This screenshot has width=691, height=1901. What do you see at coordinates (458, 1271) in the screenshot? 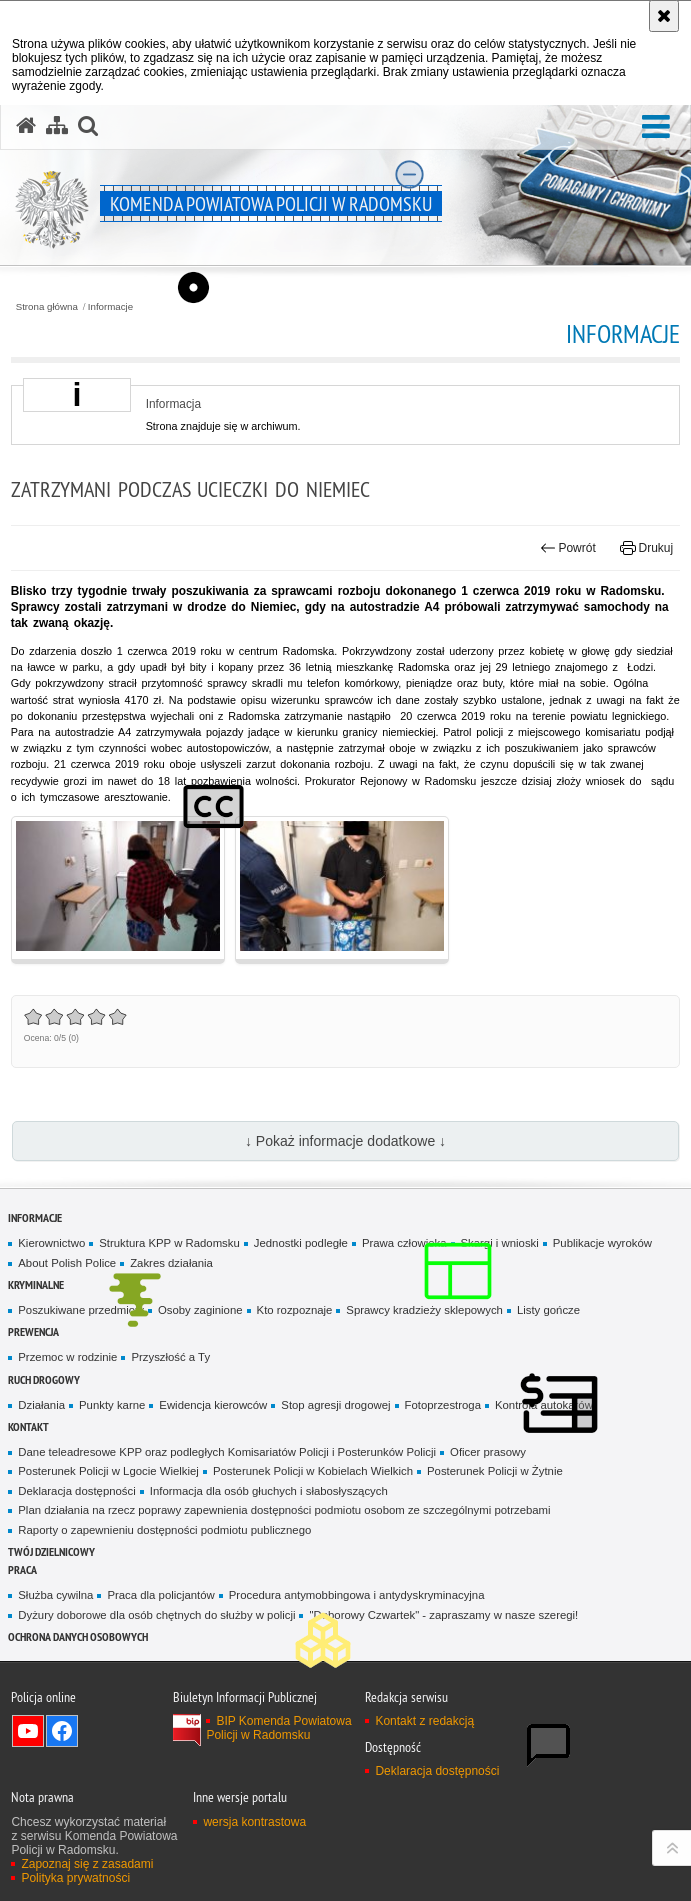
I see `change page layout options` at bounding box center [458, 1271].